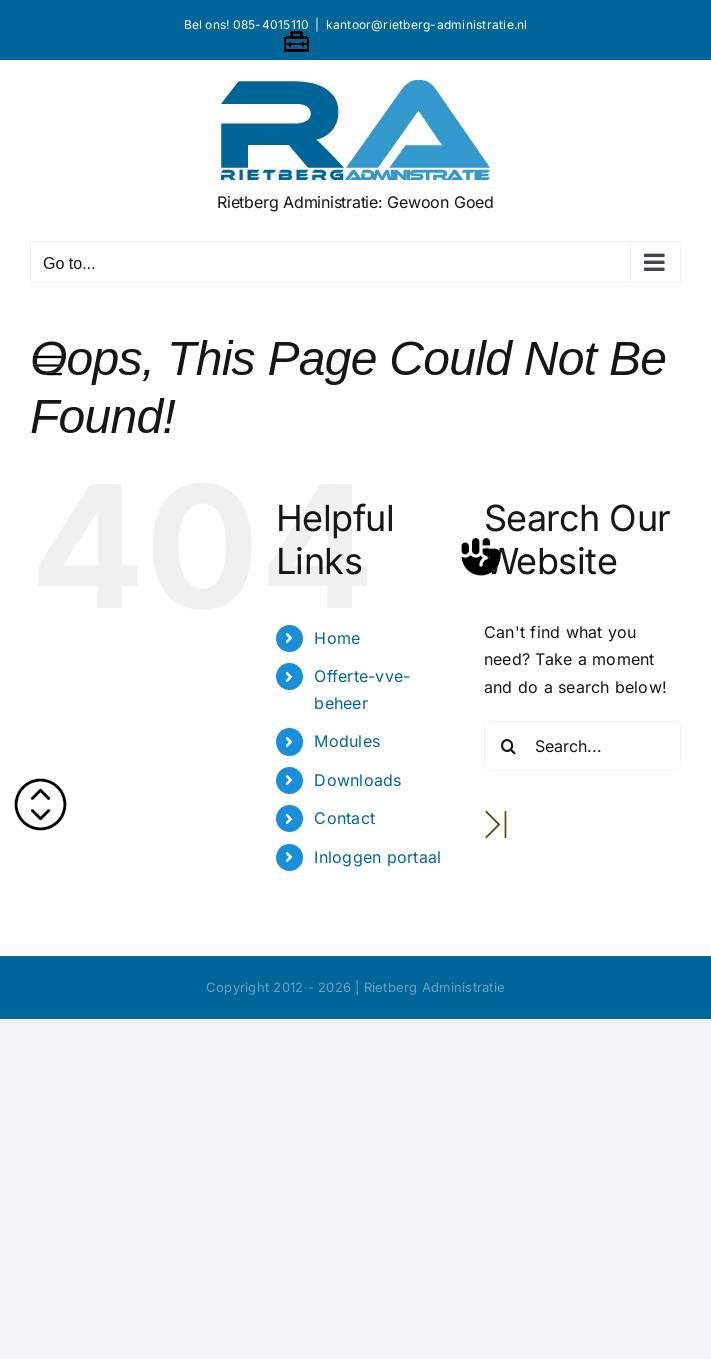 This screenshot has height=1359, width=711. I want to click on skip to the end of a track or playlist, so click(496, 824).